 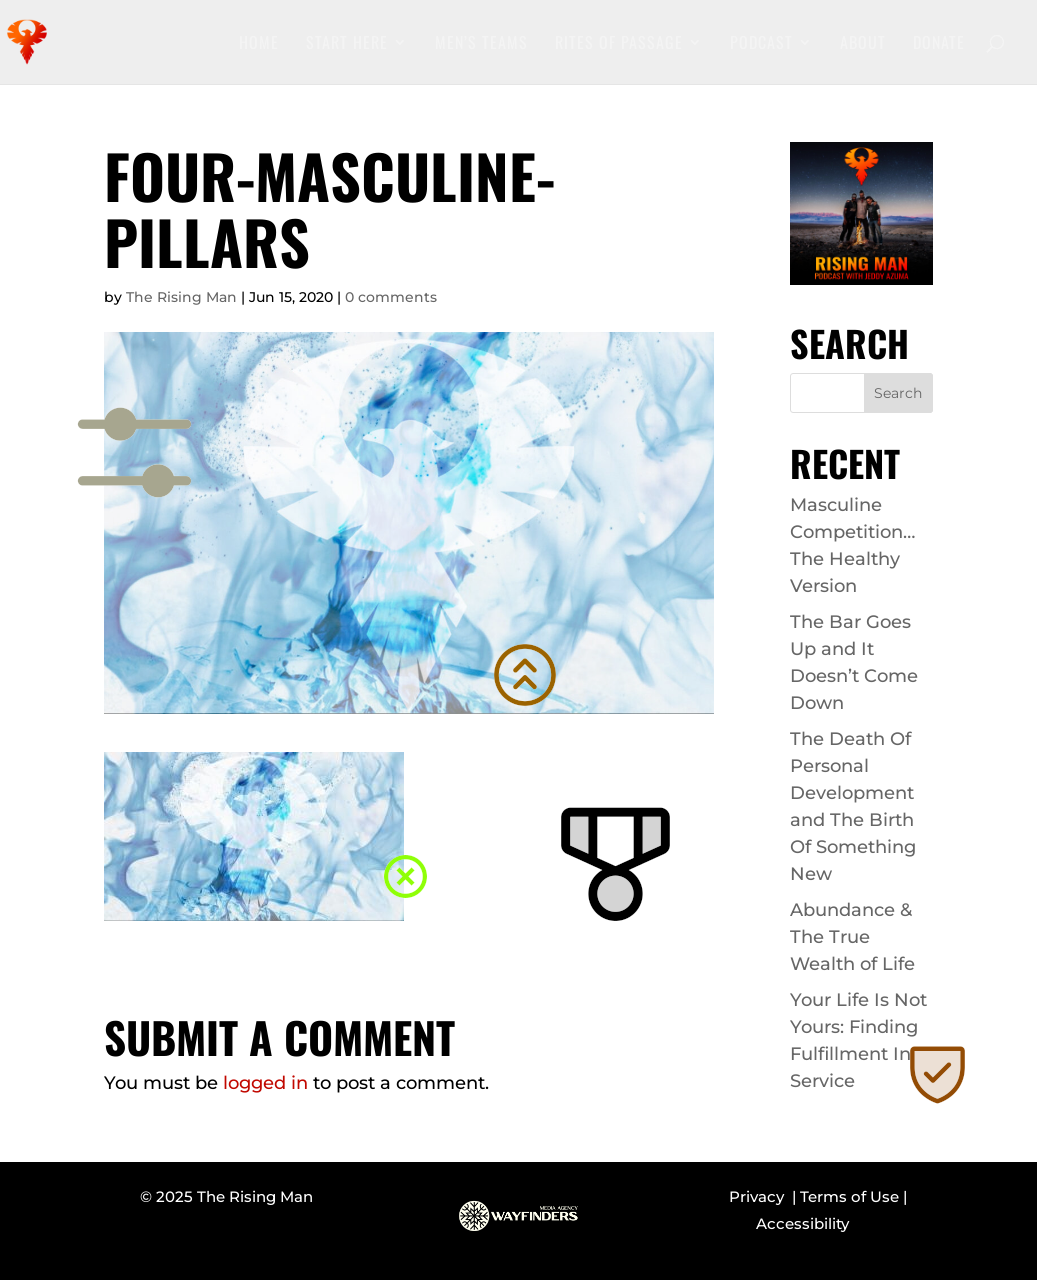 What do you see at coordinates (937, 1071) in the screenshot?
I see `indicates verified or secure status` at bounding box center [937, 1071].